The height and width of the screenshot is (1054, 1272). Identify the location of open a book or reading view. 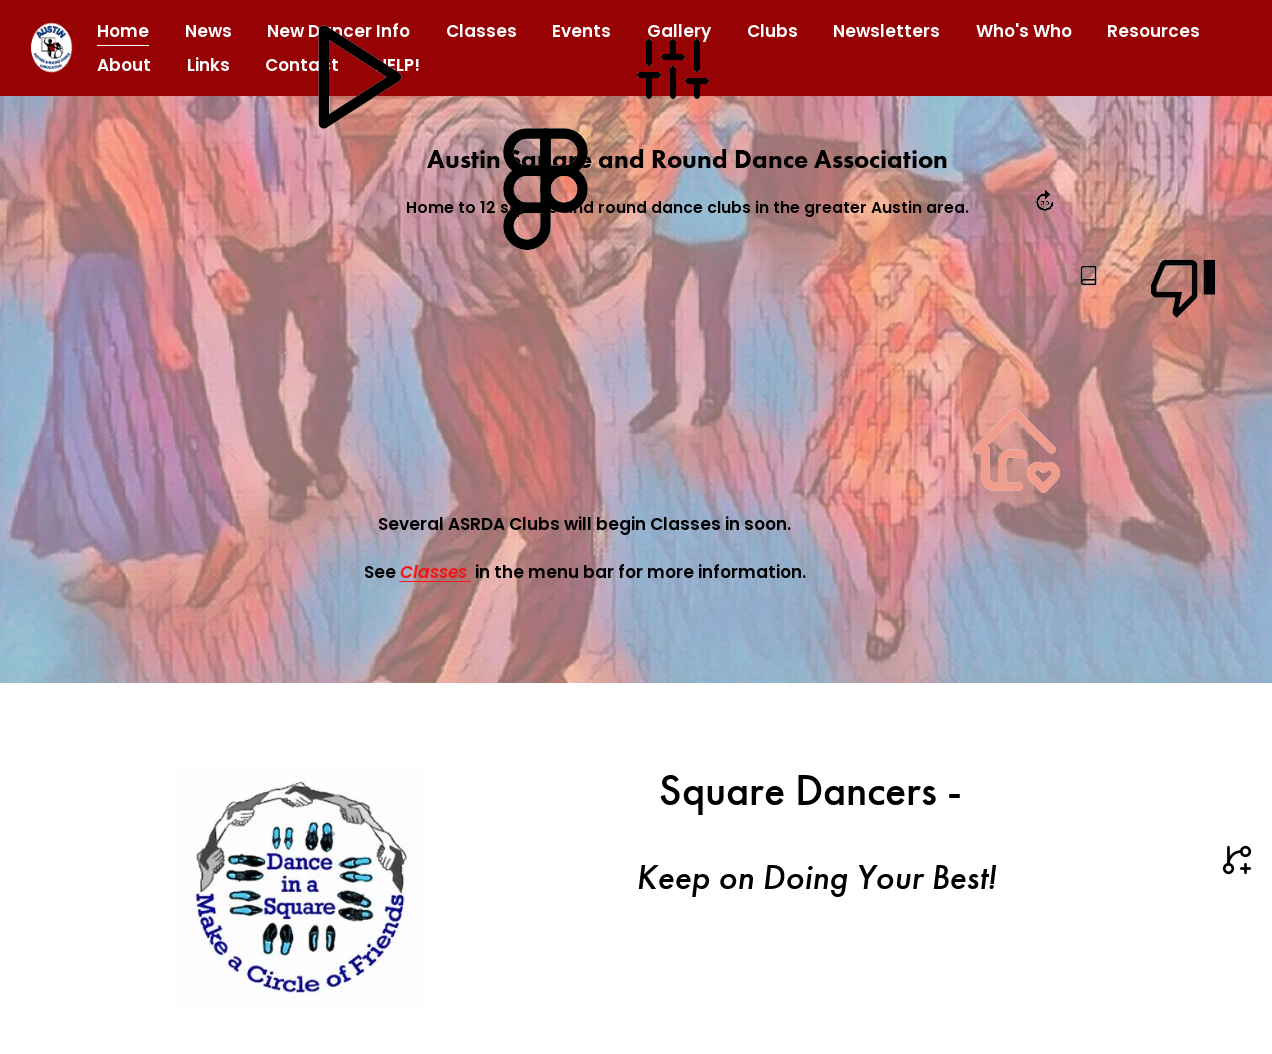
(1088, 275).